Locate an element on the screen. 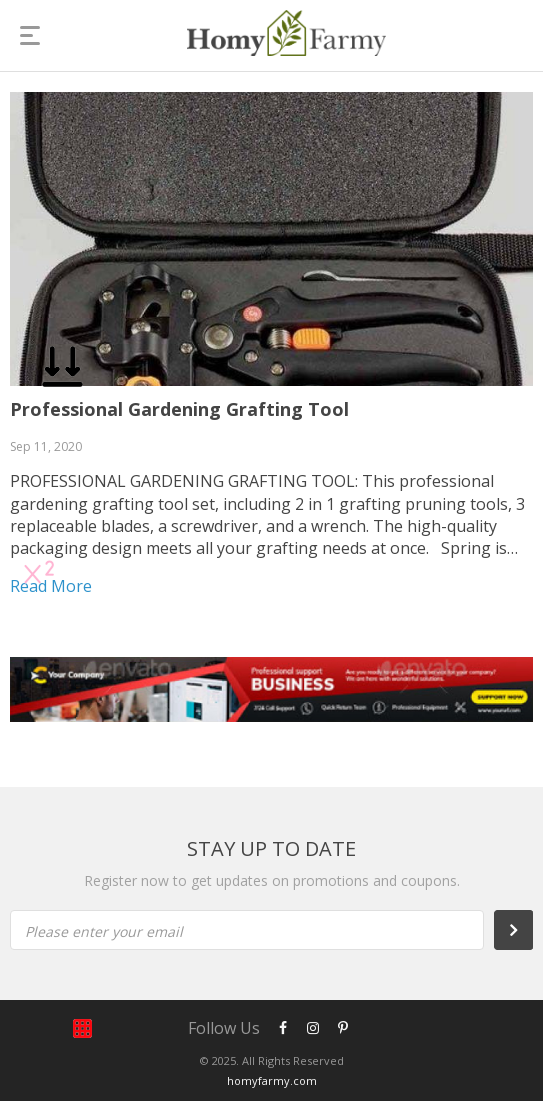 This screenshot has height=1101, width=543. apply superscript formatting to selected text is located at coordinates (37, 572).